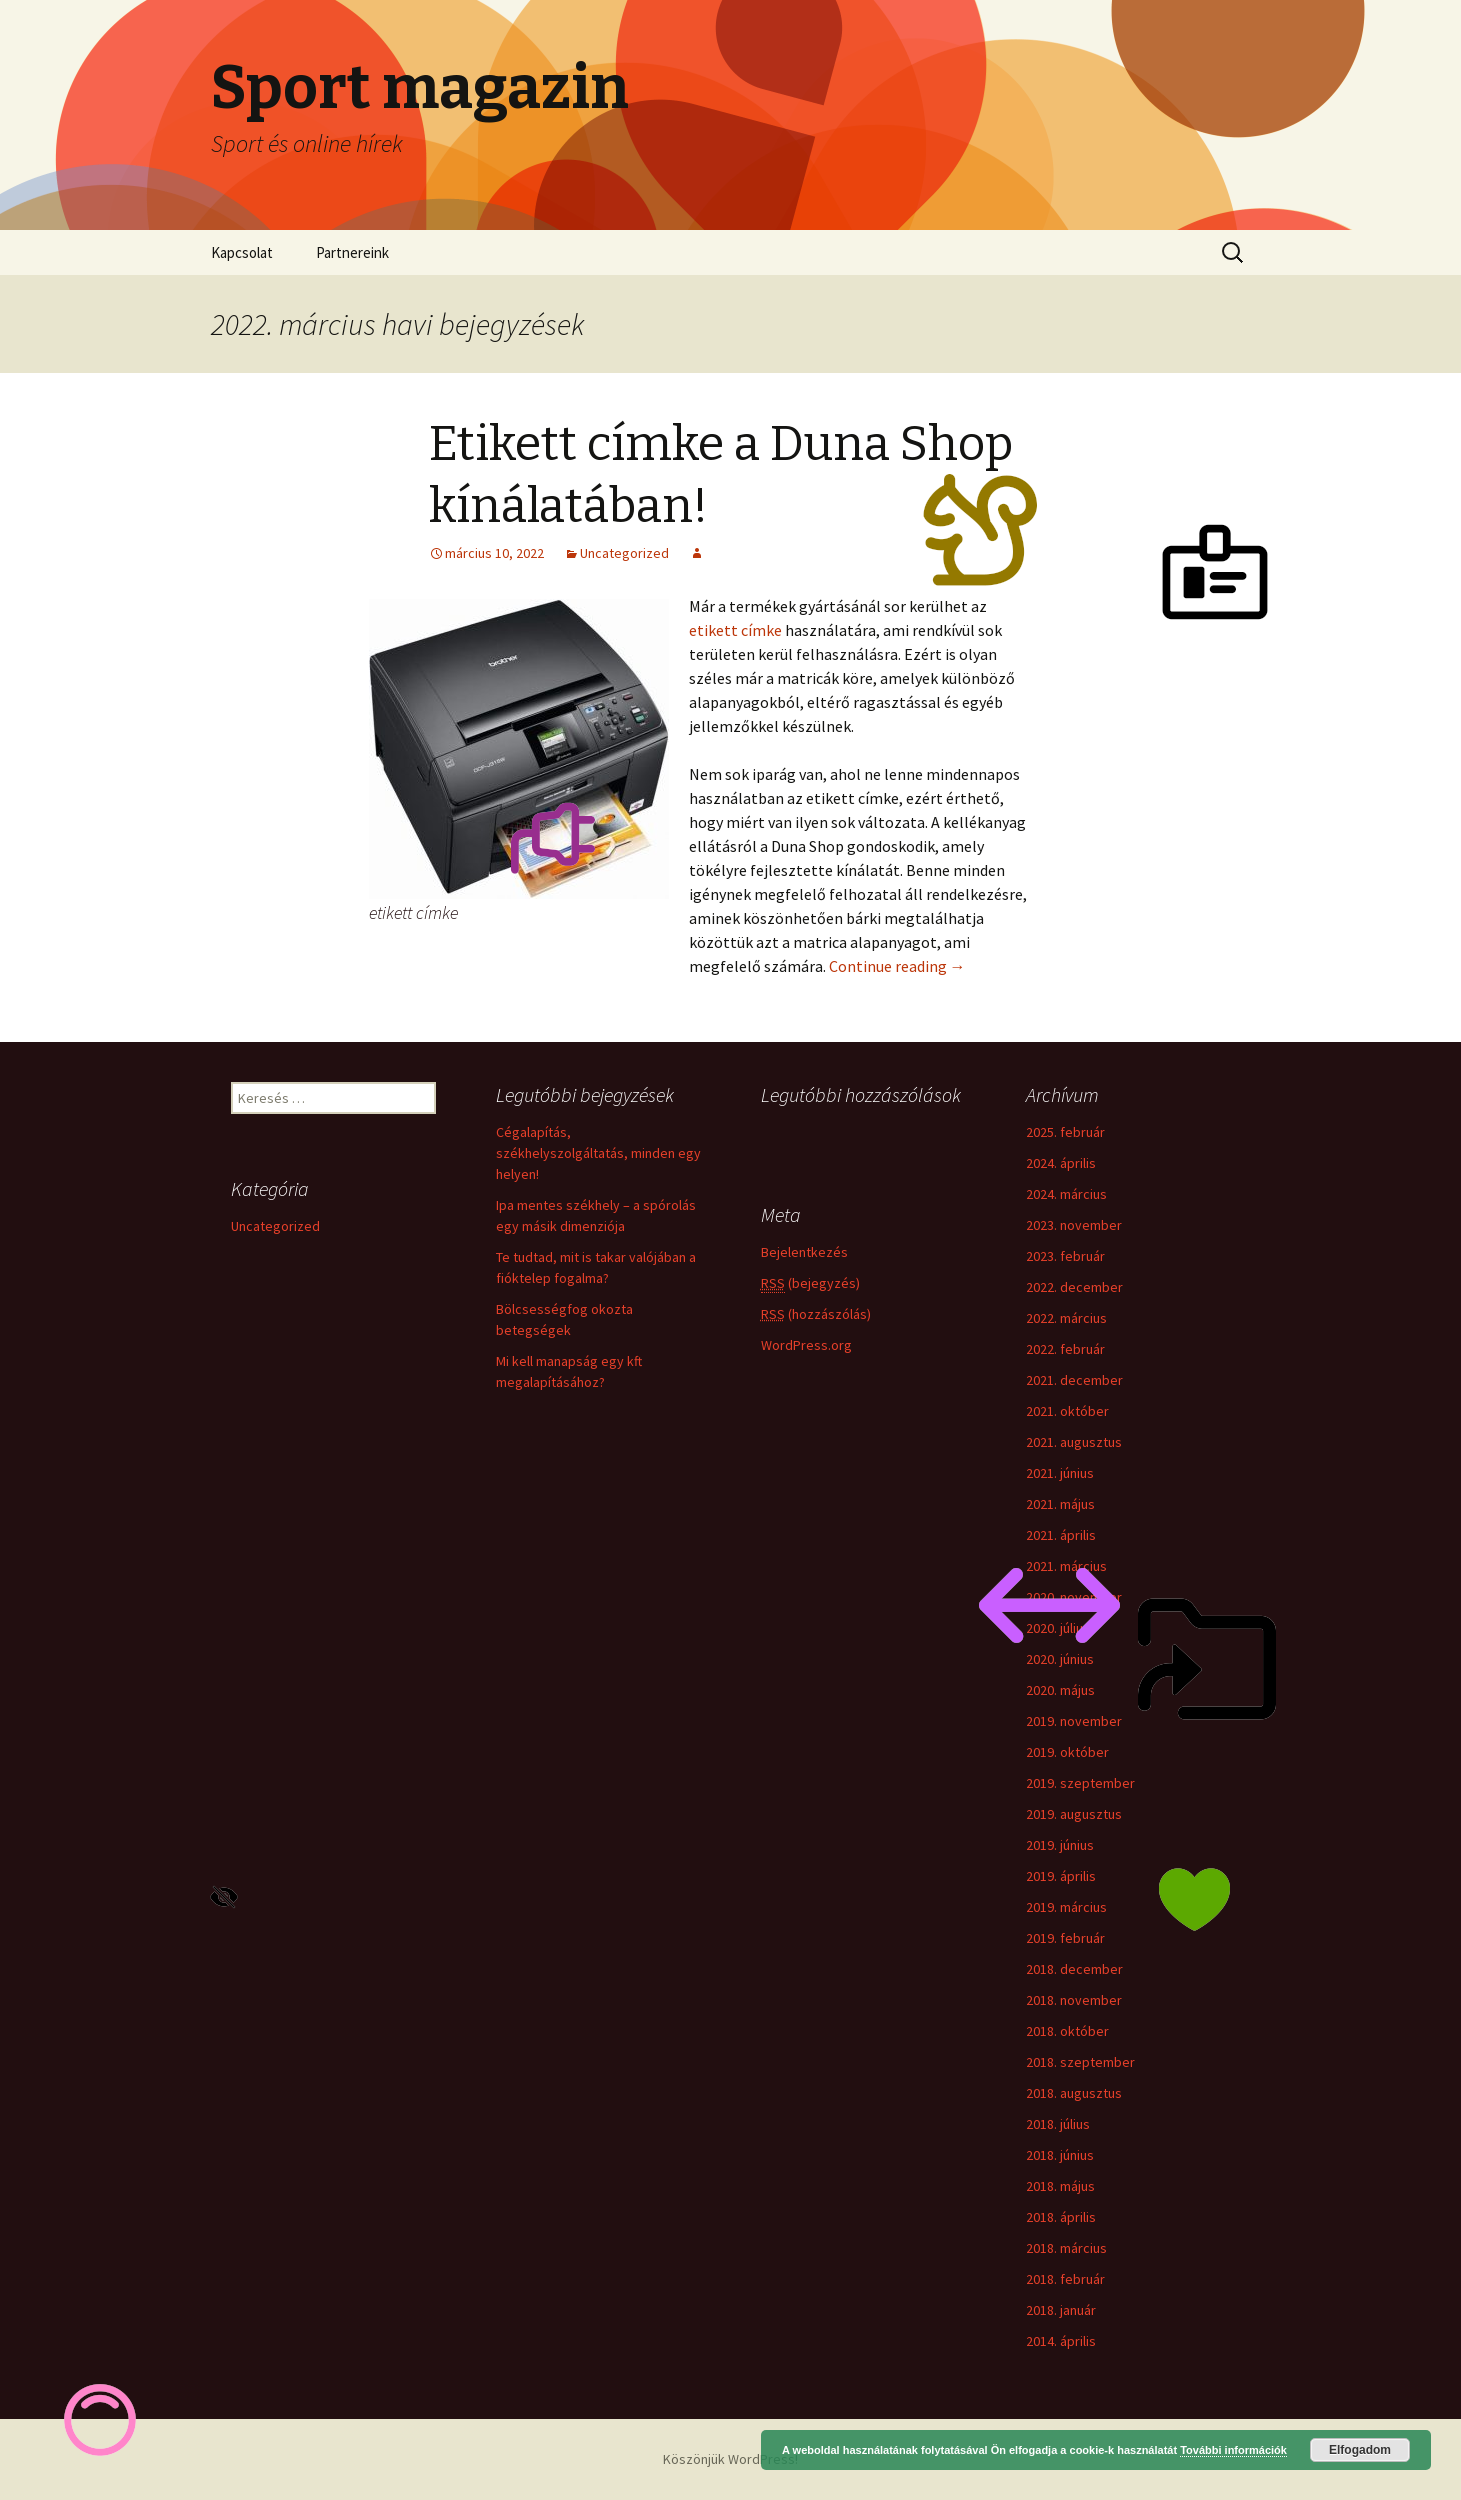 This screenshot has height=2500, width=1461. What do you see at coordinates (1215, 572) in the screenshot?
I see `view user identification or credentials` at bounding box center [1215, 572].